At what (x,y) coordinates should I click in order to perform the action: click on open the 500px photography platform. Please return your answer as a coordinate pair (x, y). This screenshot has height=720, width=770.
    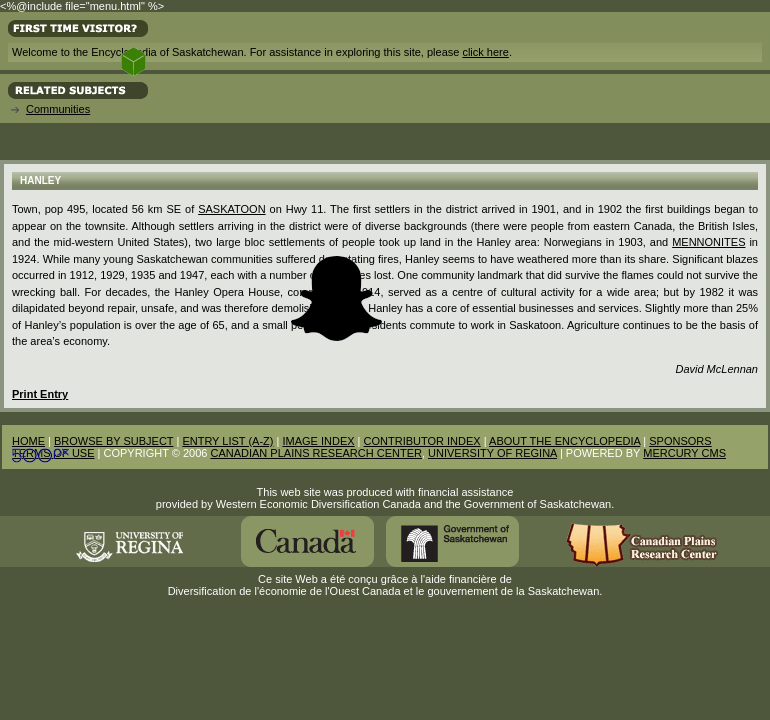
    Looking at the image, I should click on (40, 455).